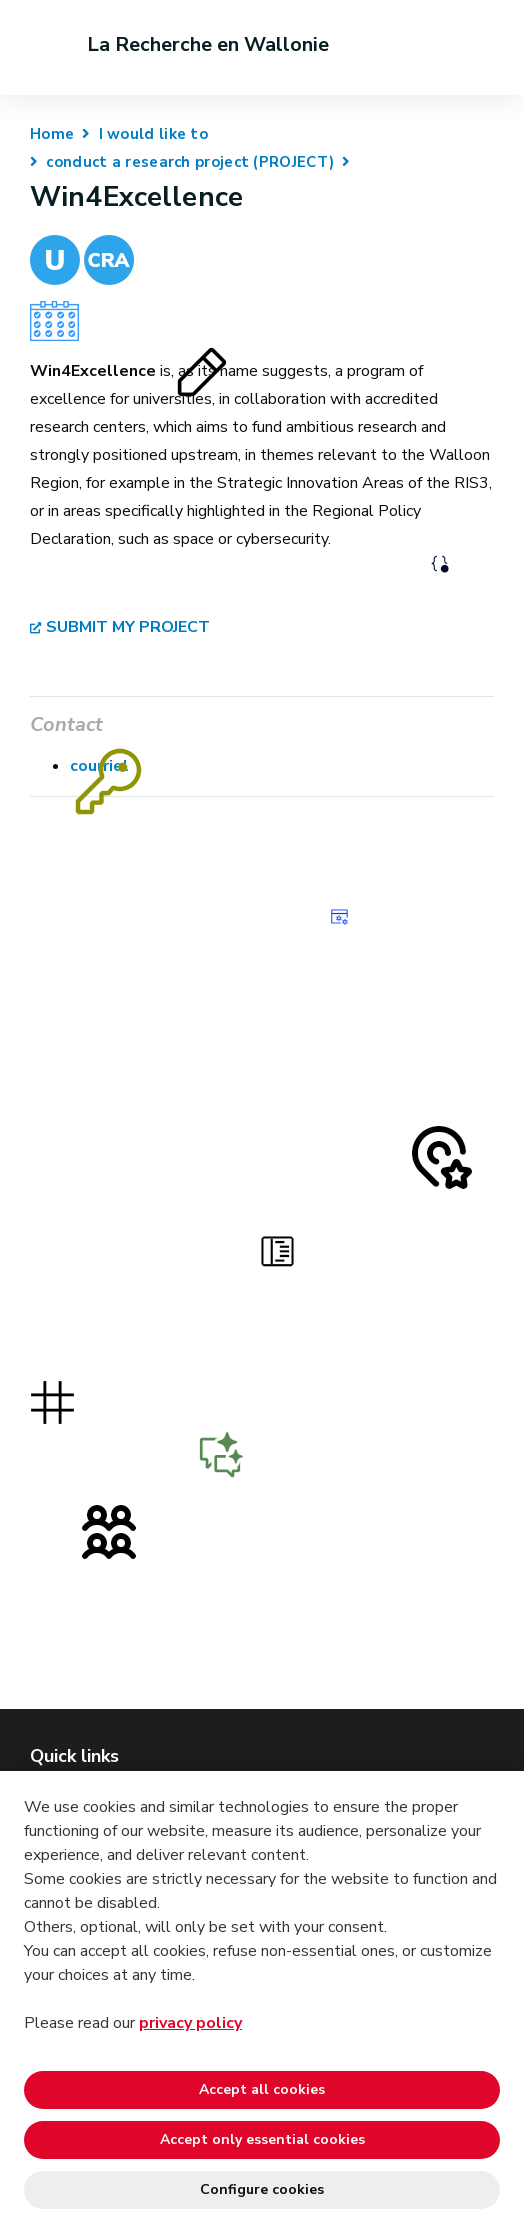 The height and width of the screenshot is (2233, 524). Describe the element at coordinates (277, 1252) in the screenshot. I see `open code-oss editor` at that location.